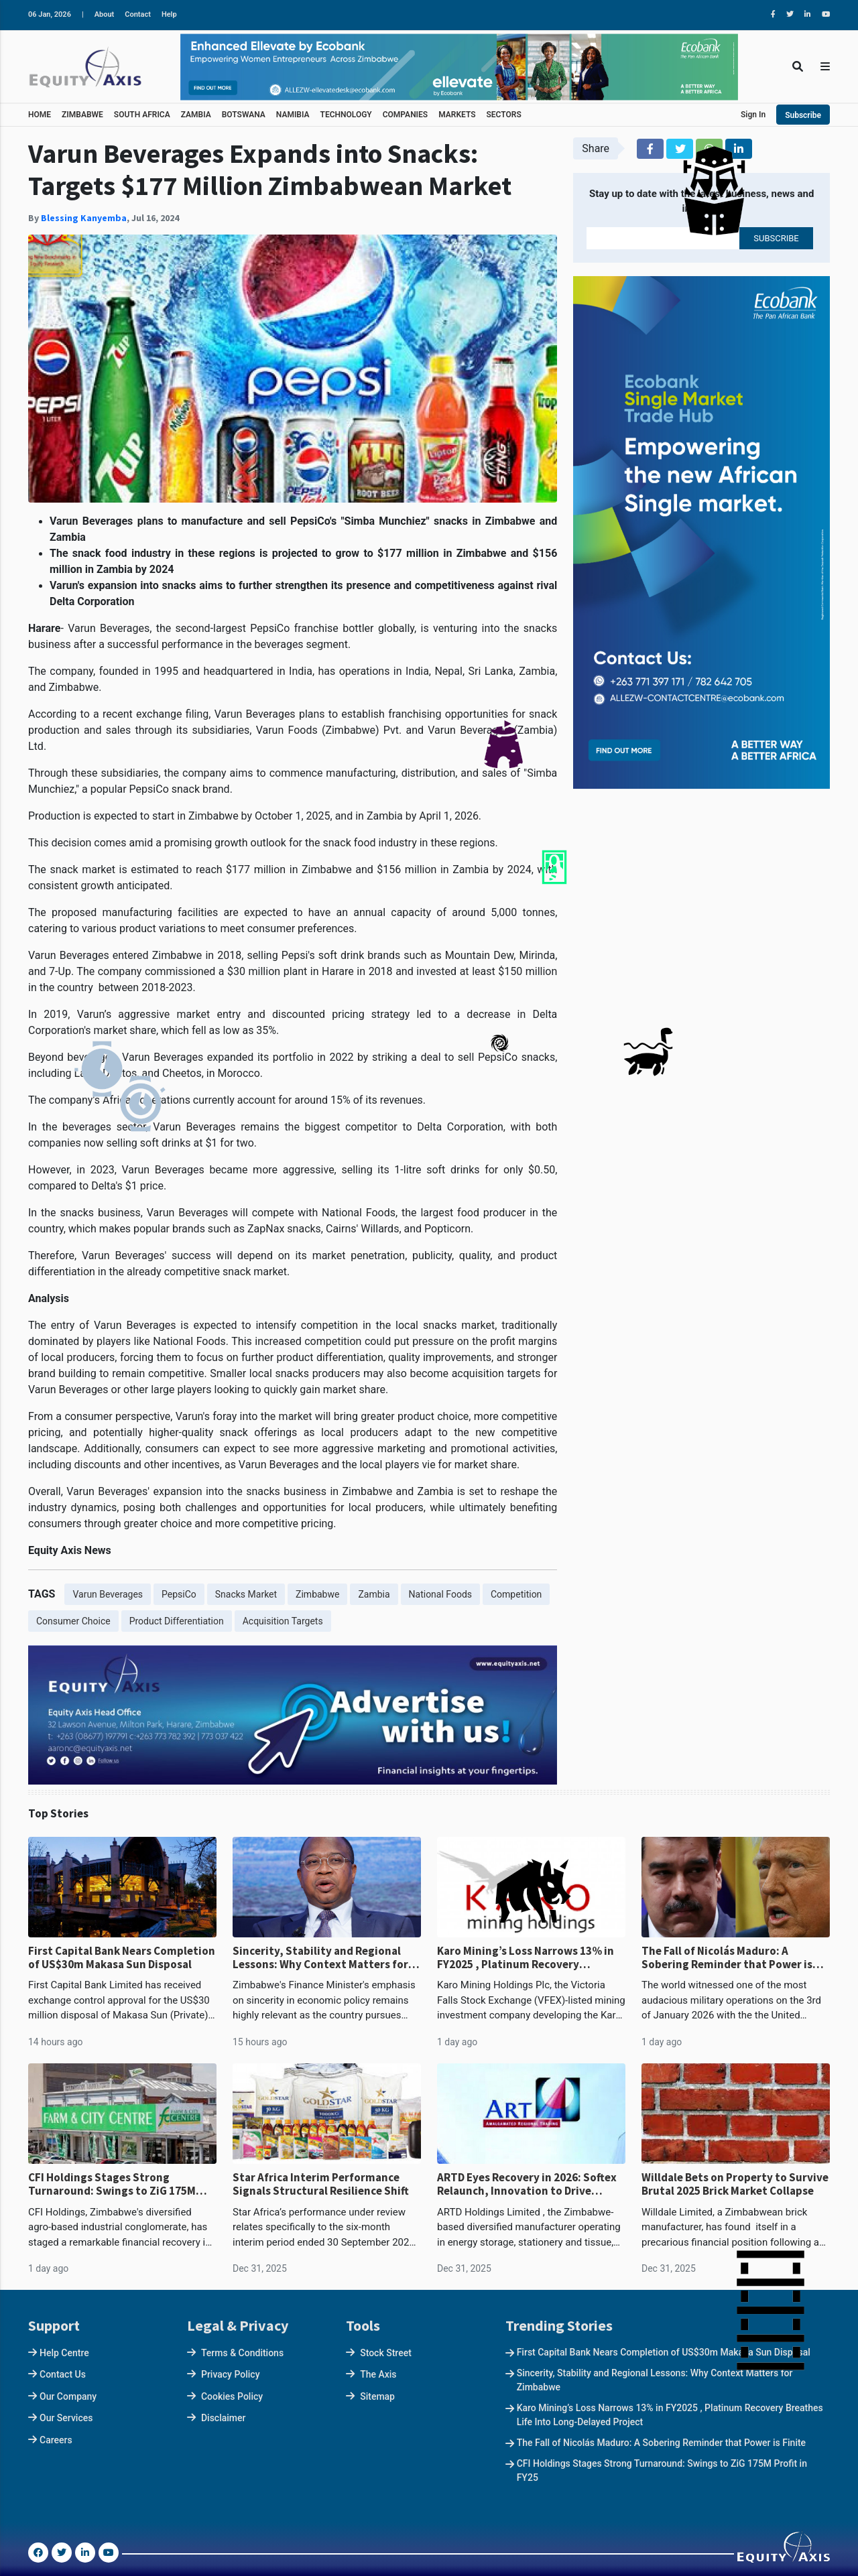 The image size is (858, 2576). What do you see at coordinates (499, 1043) in the screenshot?
I see `activate overdrive or boost mode` at bounding box center [499, 1043].